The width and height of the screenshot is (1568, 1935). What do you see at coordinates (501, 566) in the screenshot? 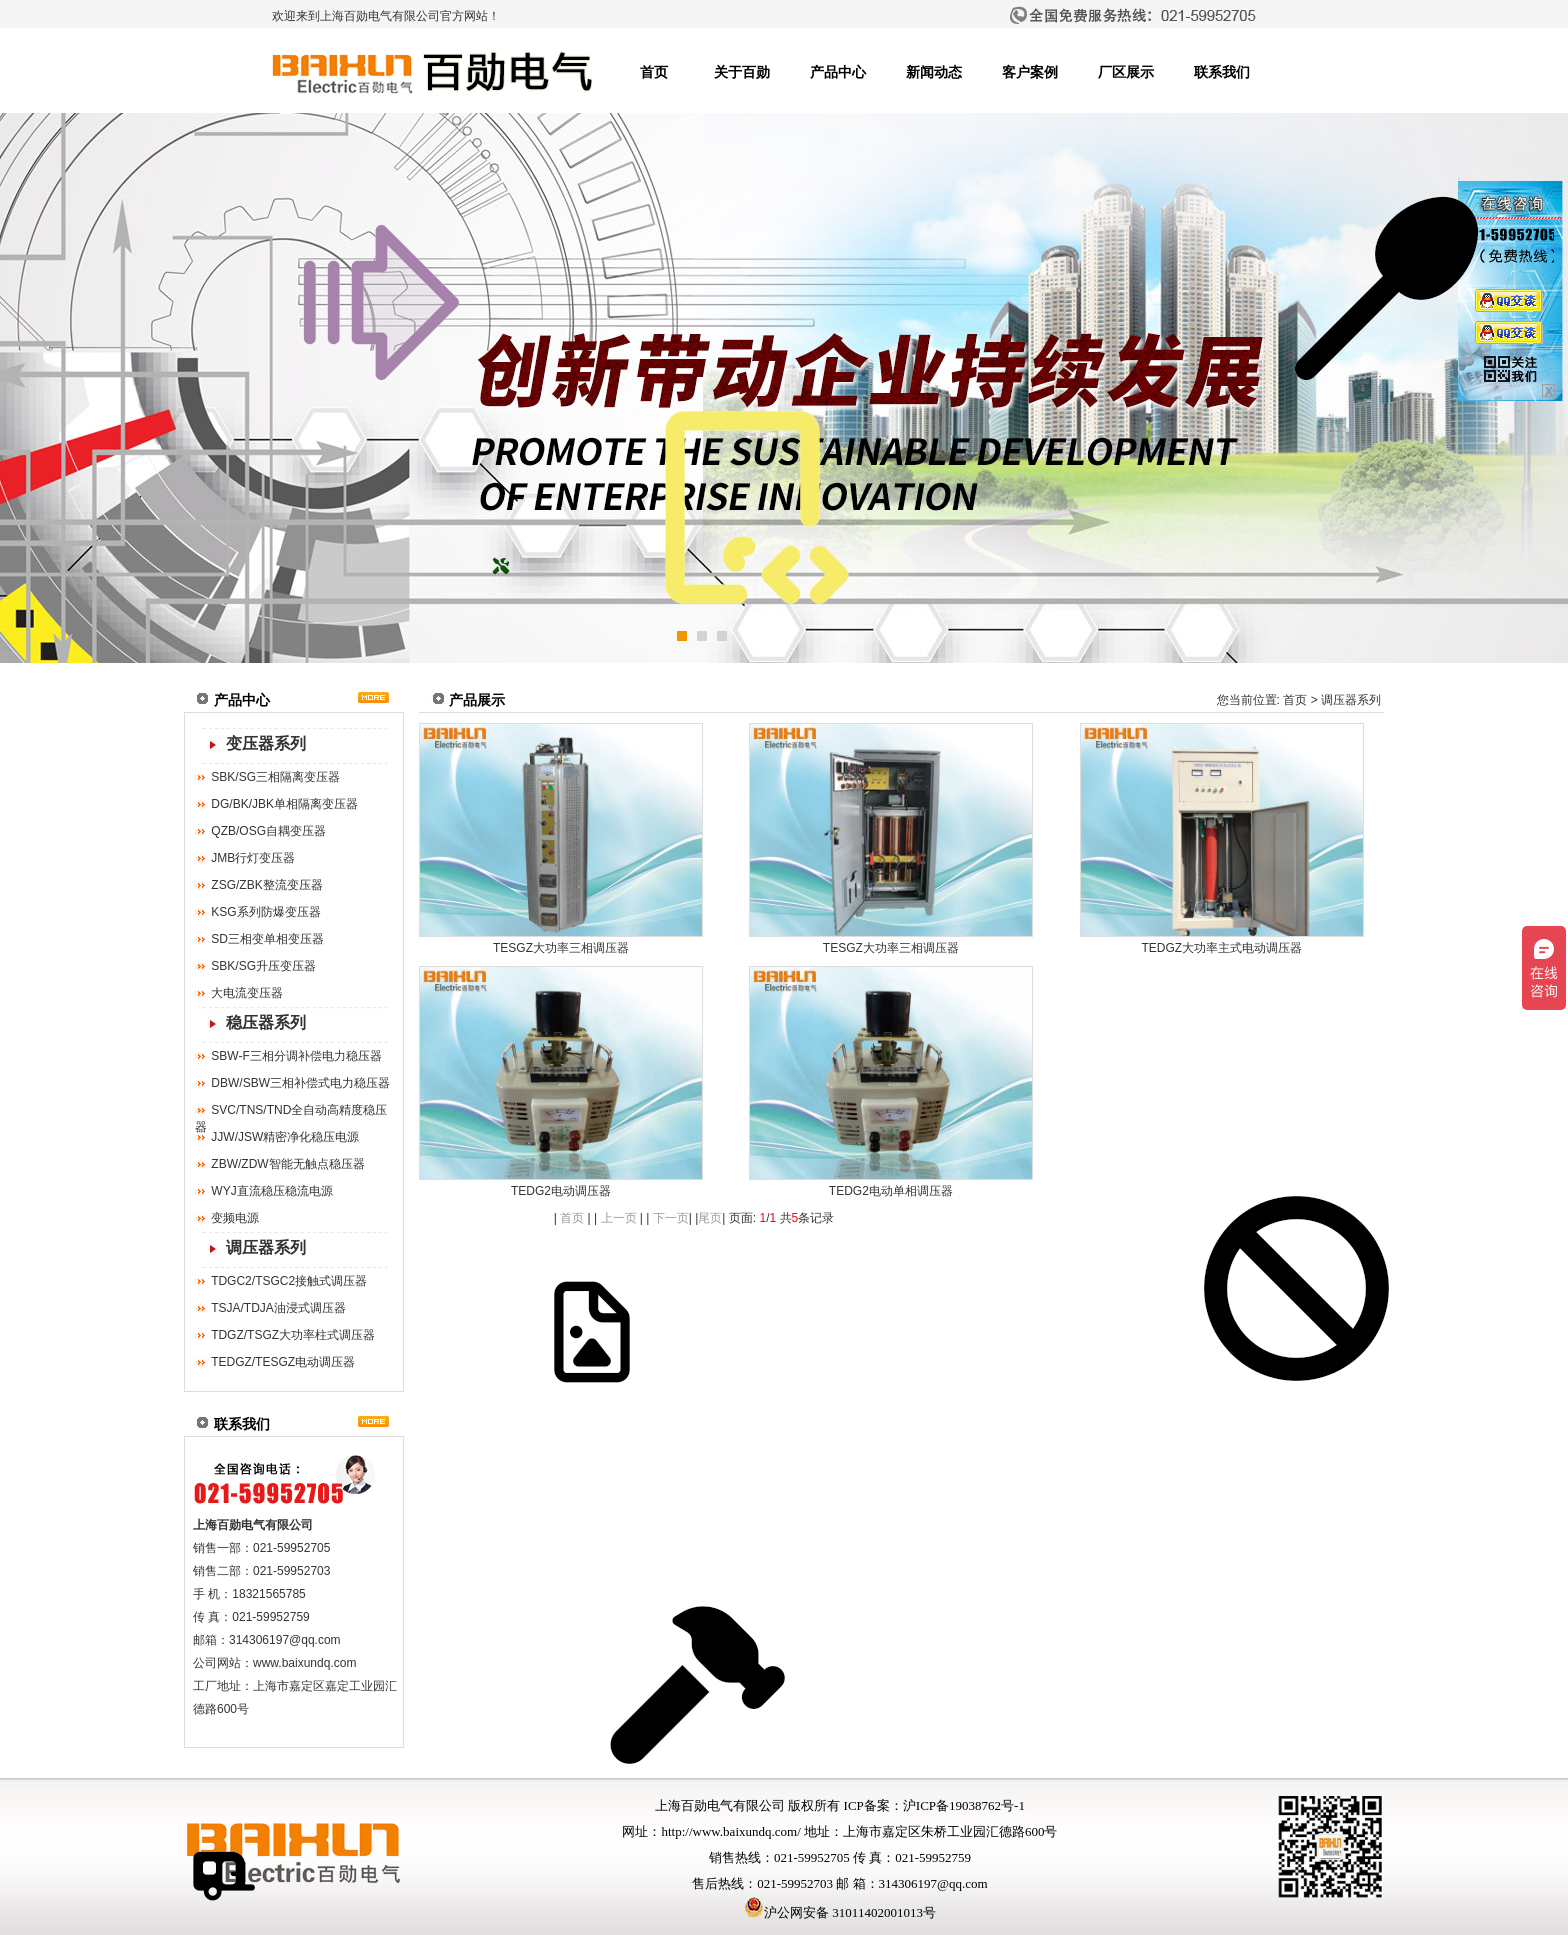
I see `access settings or configuration options` at bounding box center [501, 566].